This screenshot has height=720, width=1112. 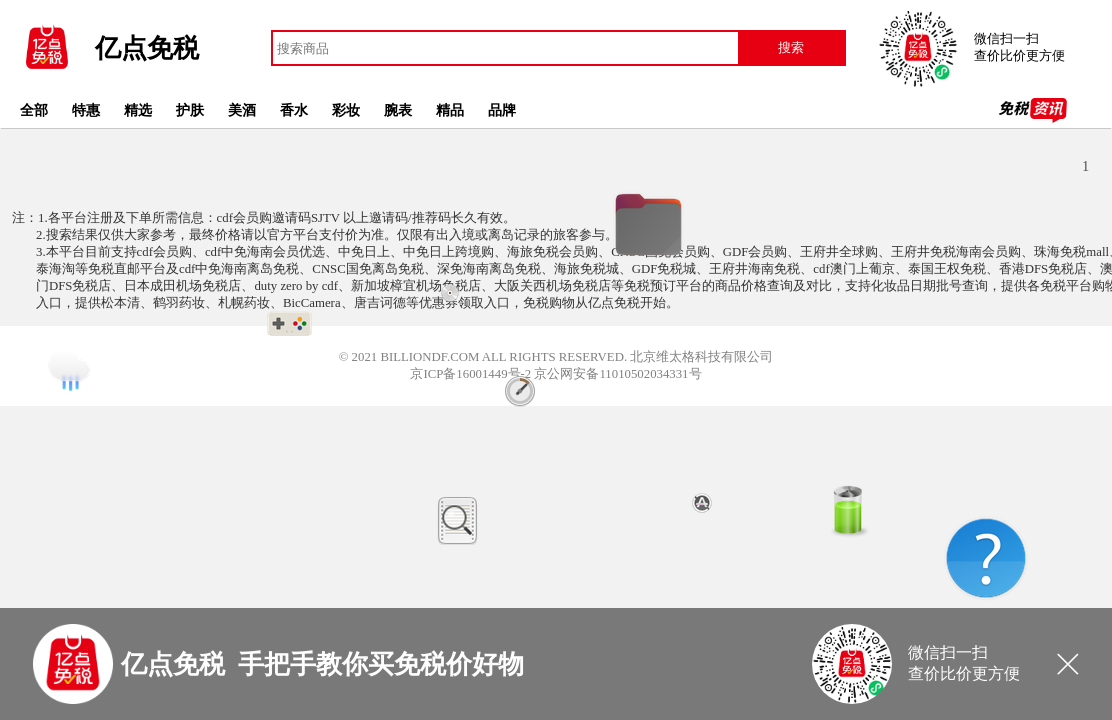 I want to click on indicates a blank CD-R disc ready for burning, so click(x=450, y=293).